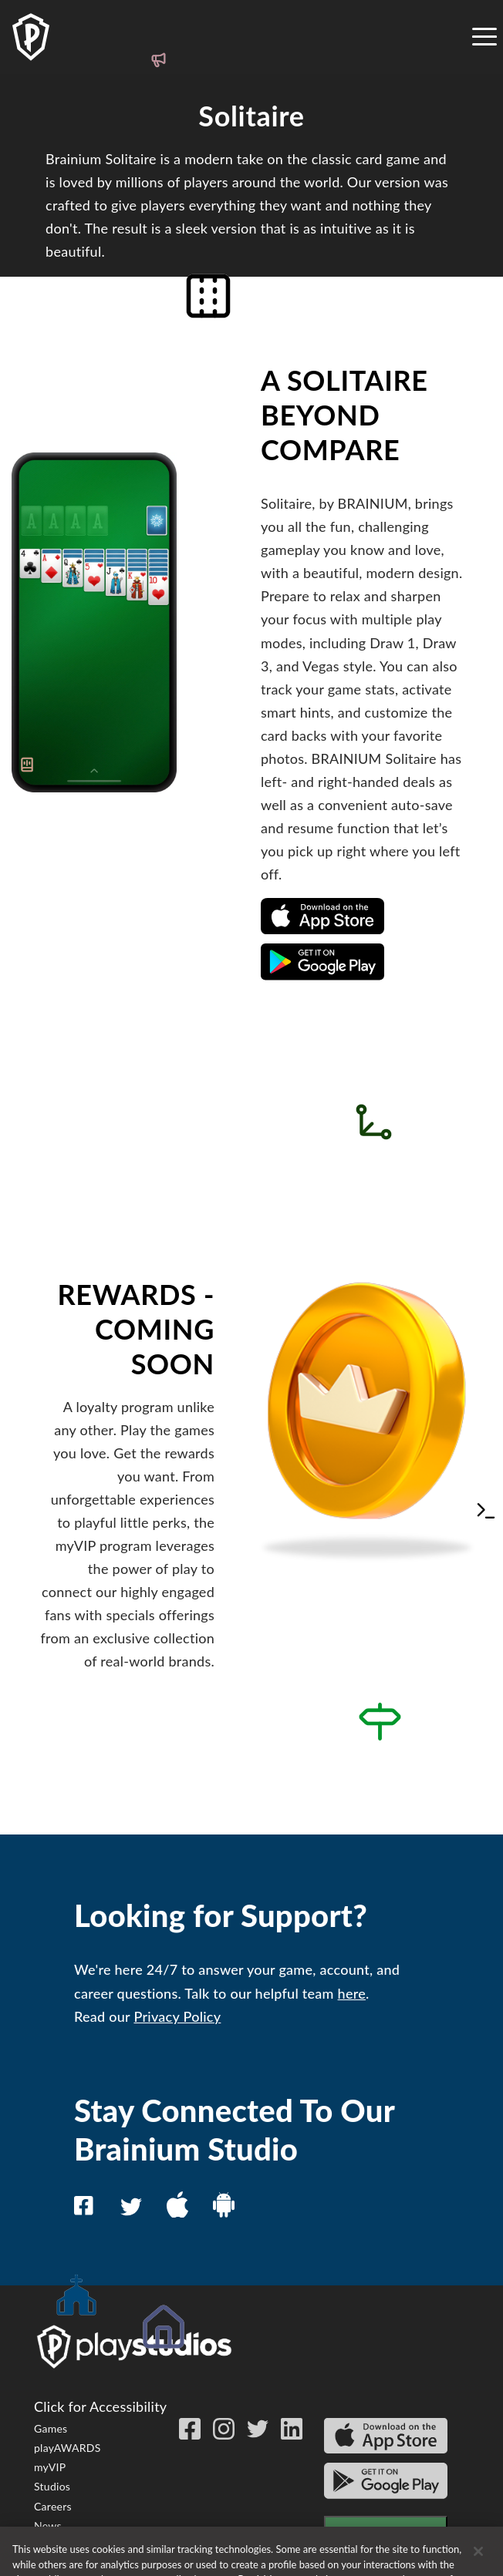 This screenshot has width=503, height=2576. I want to click on access audiobook library, so click(27, 765).